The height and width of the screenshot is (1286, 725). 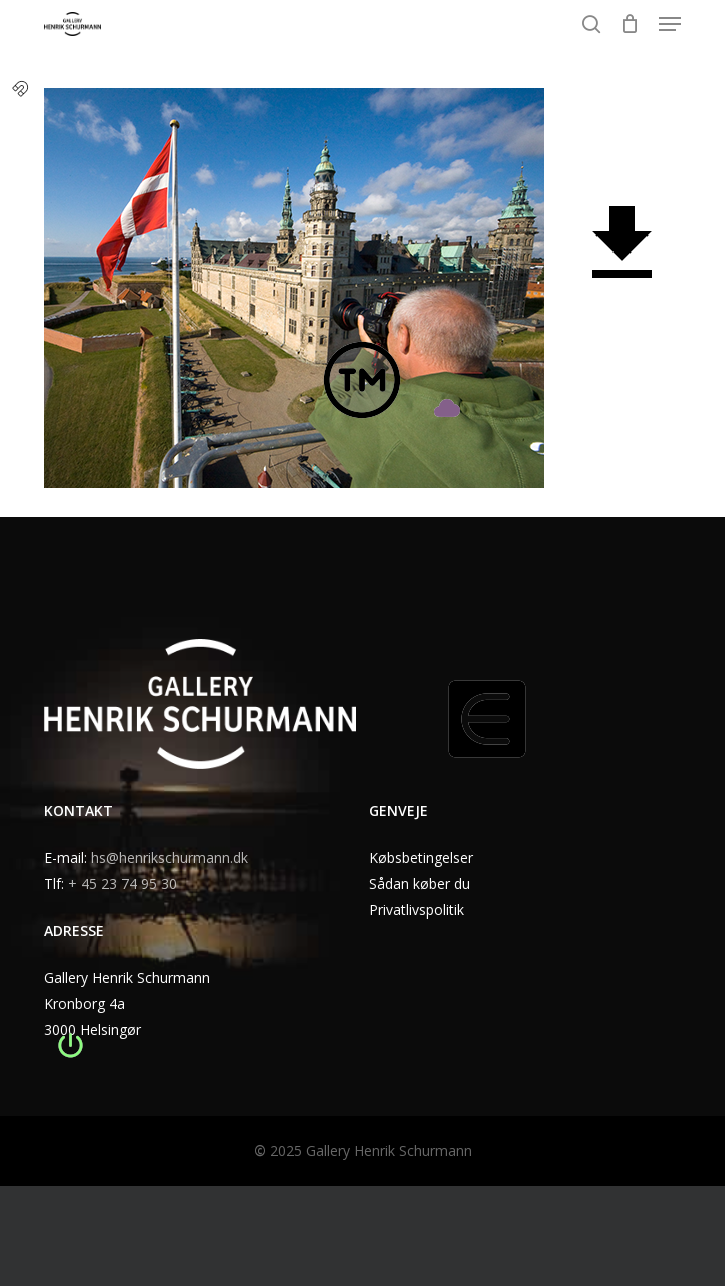 What do you see at coordinates (362, 380) in the screenshot?
I see `indicates trademarked content or branding` at bounding box center [362, 380].